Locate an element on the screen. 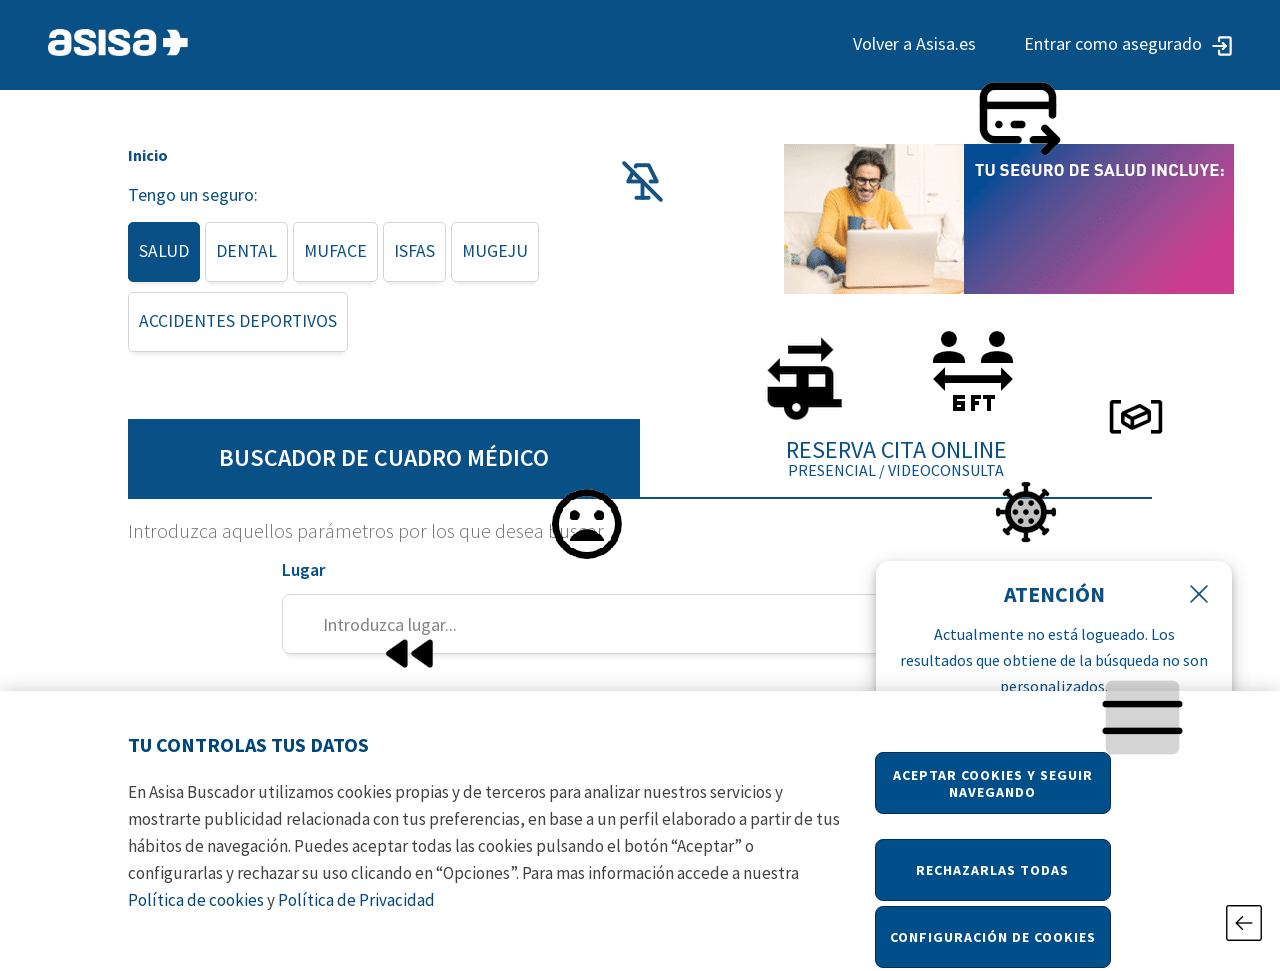 The height and width of the screenshot is (971, 1280). make a payment with saved card is located at coordinates (1018, 113).